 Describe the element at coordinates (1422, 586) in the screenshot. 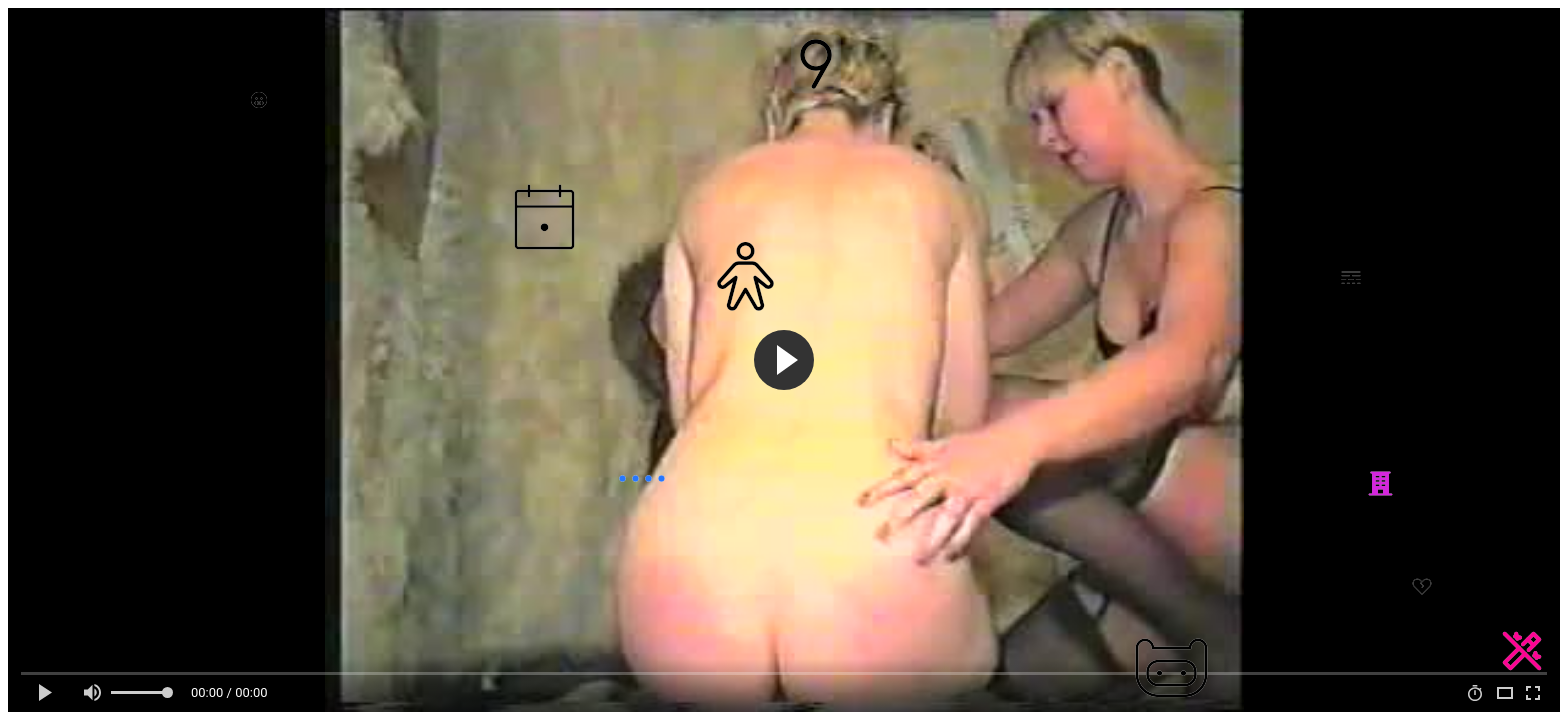

I see `unlike or remove from favorites` at that location.